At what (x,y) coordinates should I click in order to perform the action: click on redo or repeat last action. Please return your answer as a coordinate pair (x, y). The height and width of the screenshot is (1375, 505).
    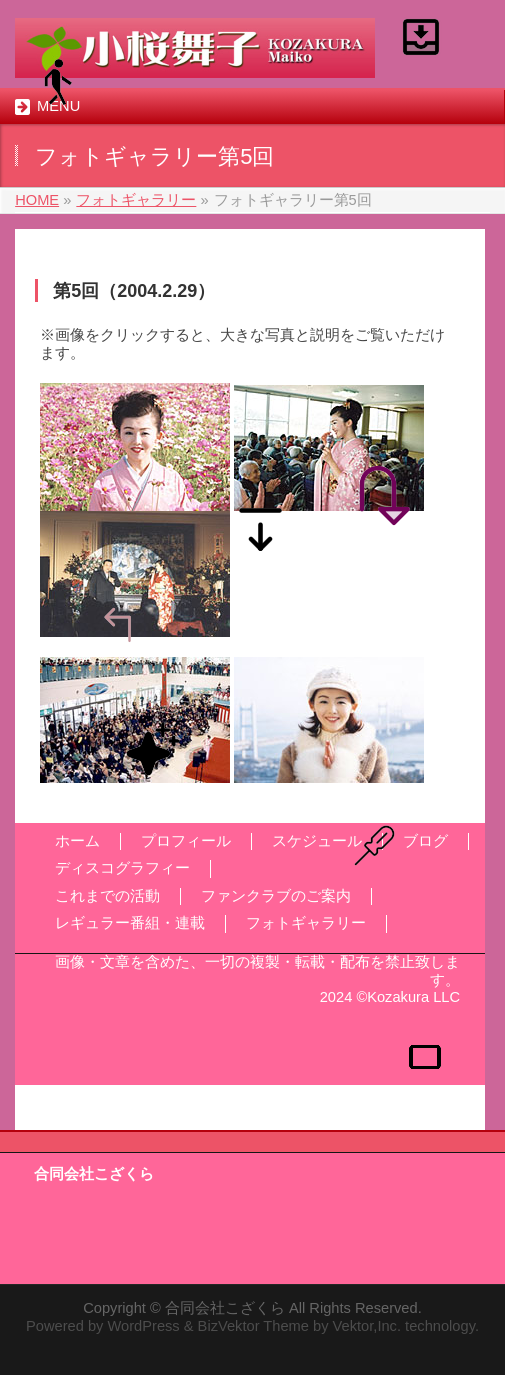
    Looking at the image, I should click on (382, 495).